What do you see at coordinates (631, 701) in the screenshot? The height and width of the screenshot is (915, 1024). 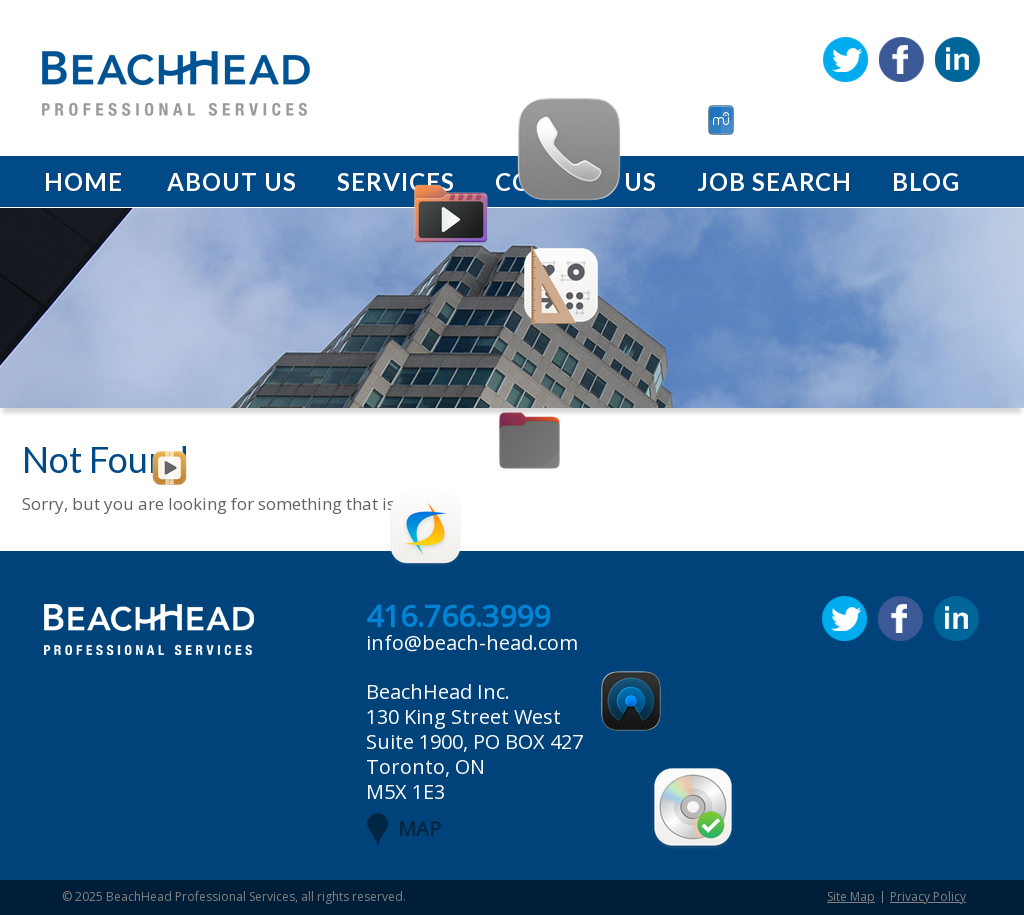 I see `open airdrop to share files wirelessly` at bounding box center [631, 701].